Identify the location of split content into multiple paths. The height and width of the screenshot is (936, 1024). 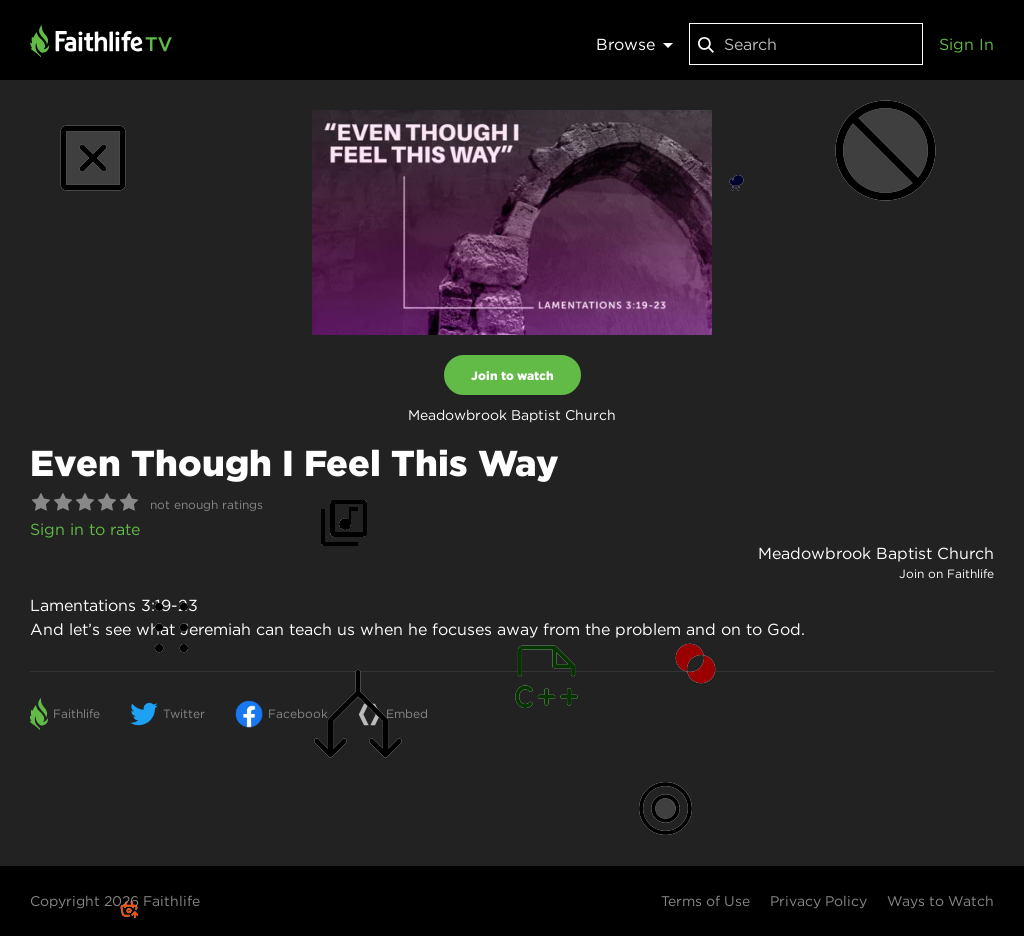
(358, 717).